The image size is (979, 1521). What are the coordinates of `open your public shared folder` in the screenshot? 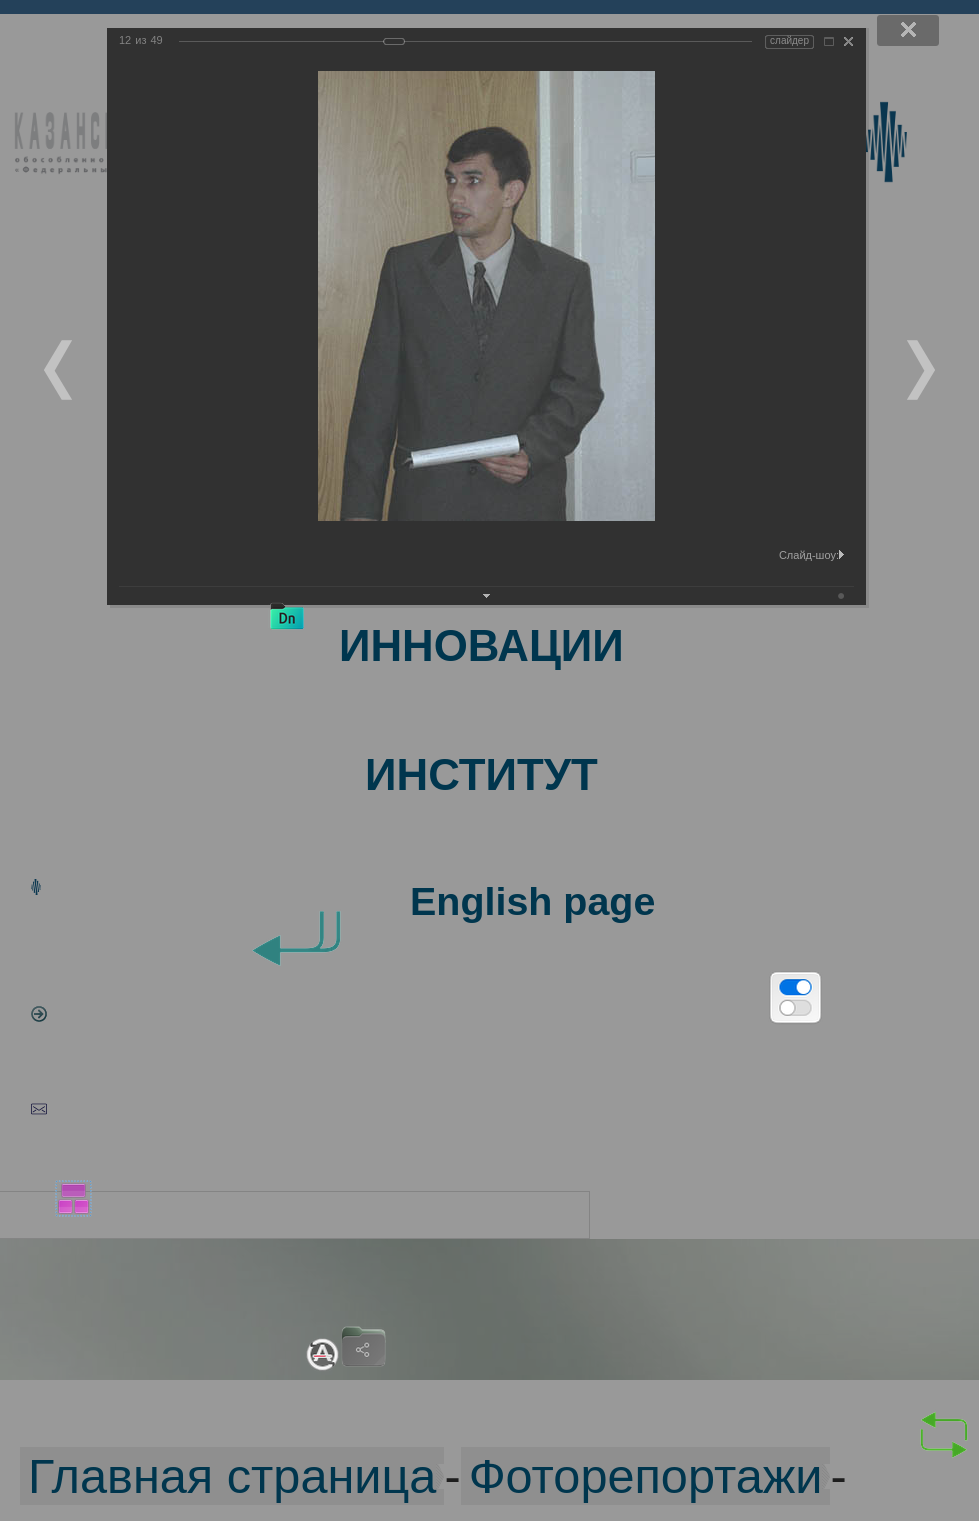 It's located at (363, 1346).